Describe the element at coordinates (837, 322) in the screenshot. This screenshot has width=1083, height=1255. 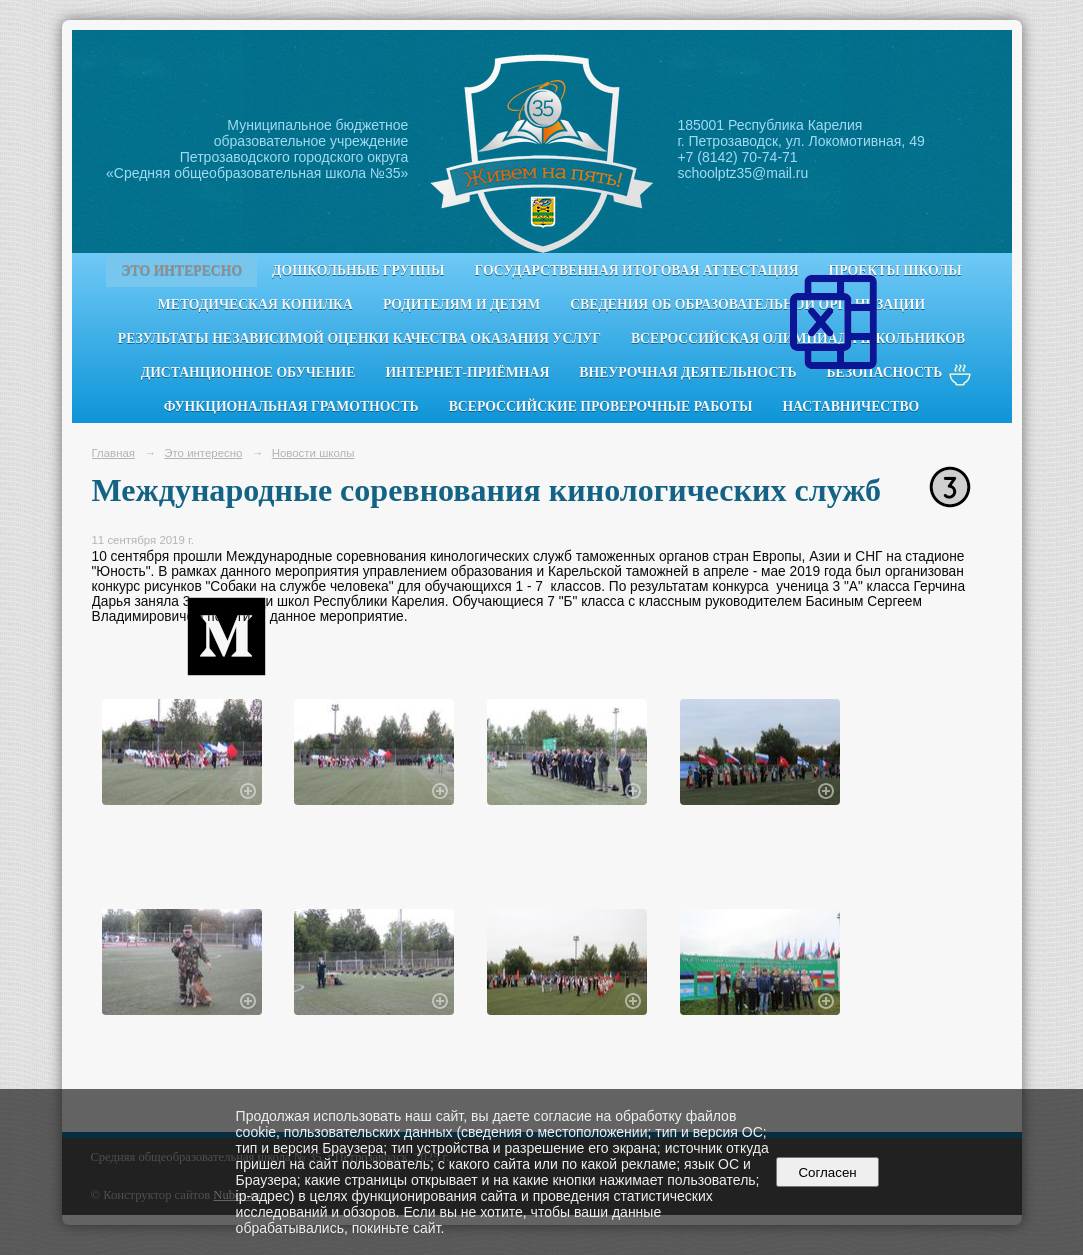
I see `open microsoft excel` at that location.